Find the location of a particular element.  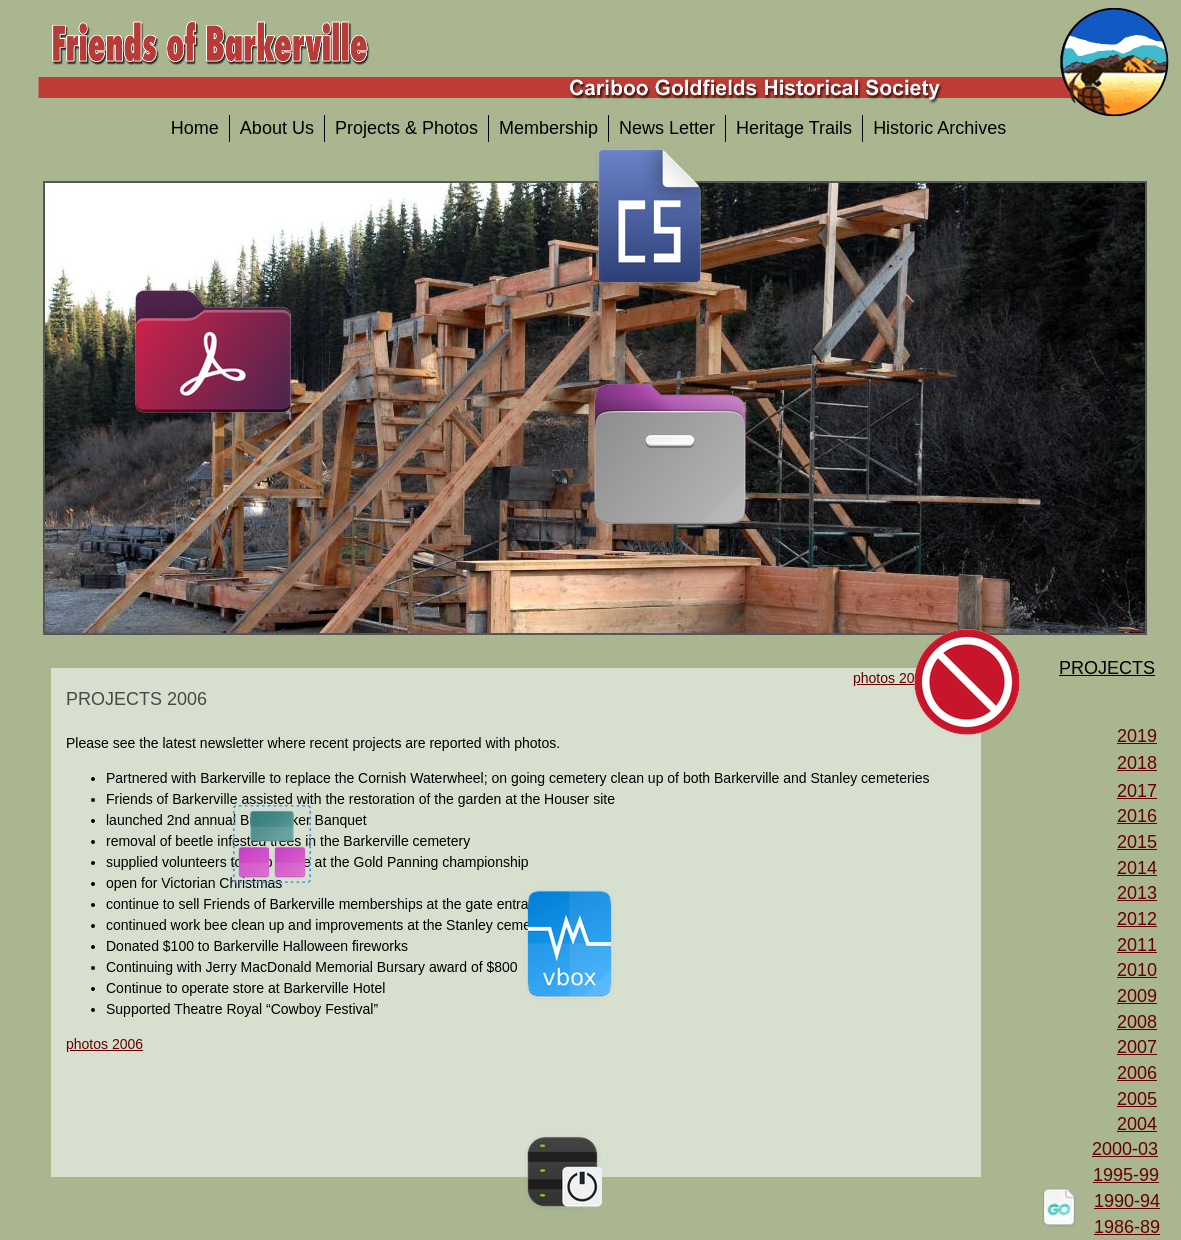

open folder containing adobe acrobat files is located at coordinates (212, 355).